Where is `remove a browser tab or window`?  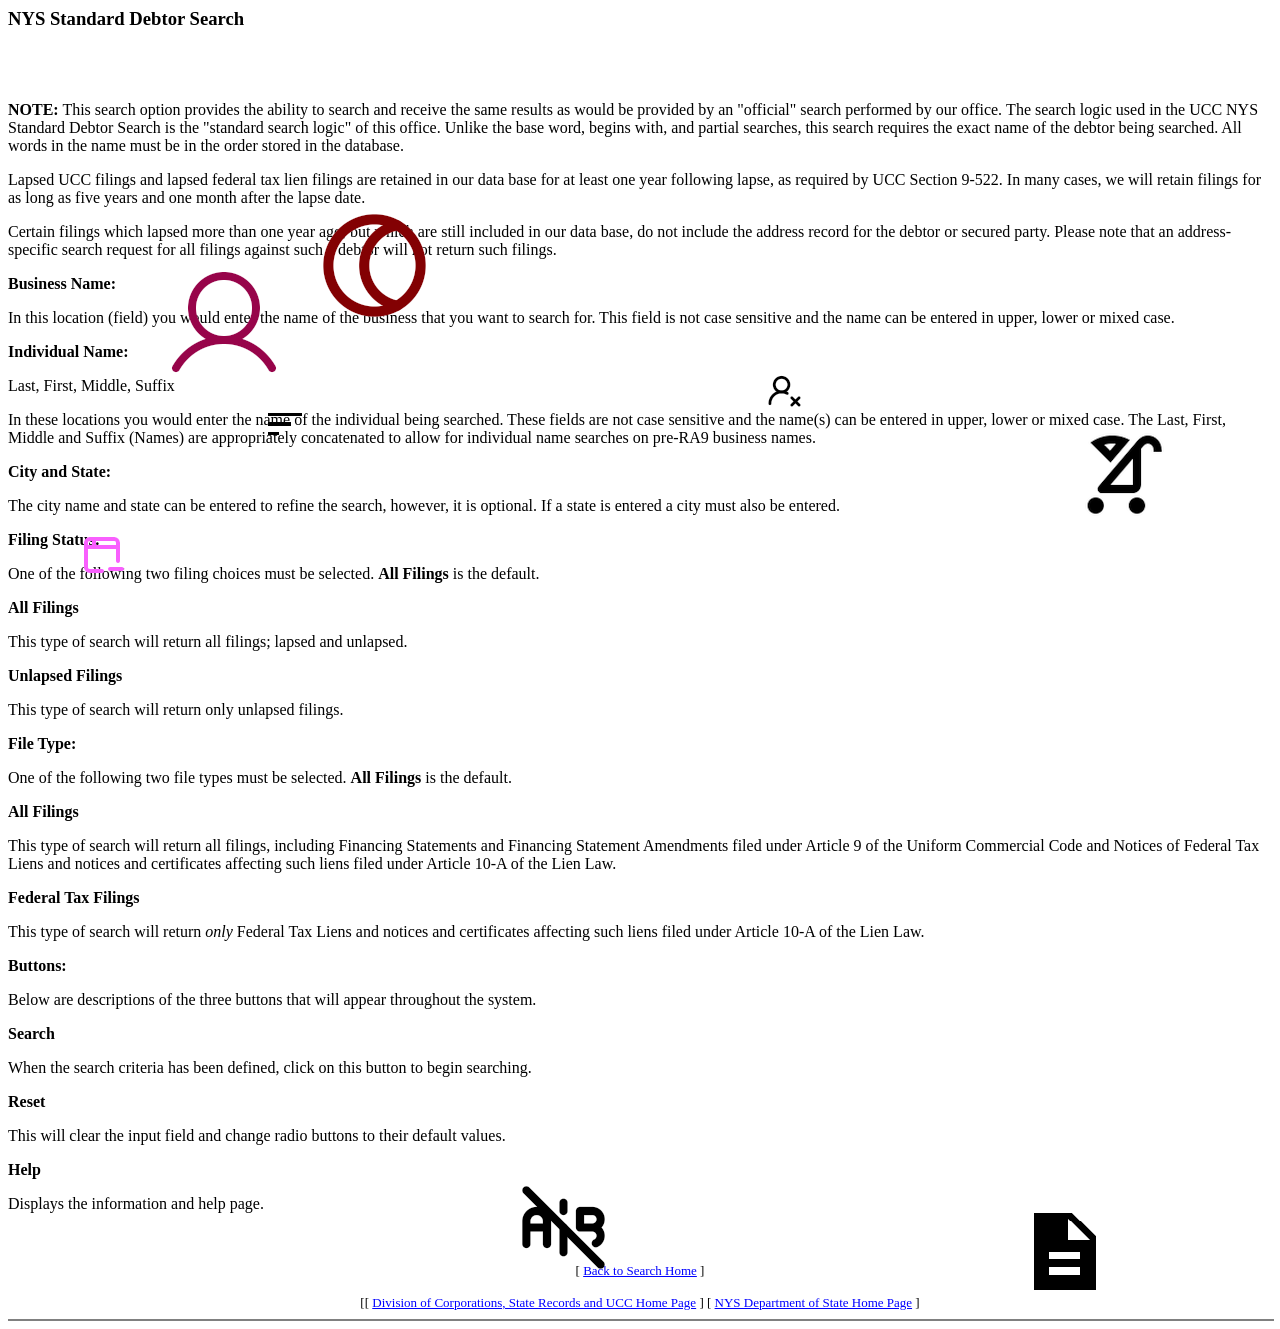
remove a browser tab or window is located at coordinates (102, 555).